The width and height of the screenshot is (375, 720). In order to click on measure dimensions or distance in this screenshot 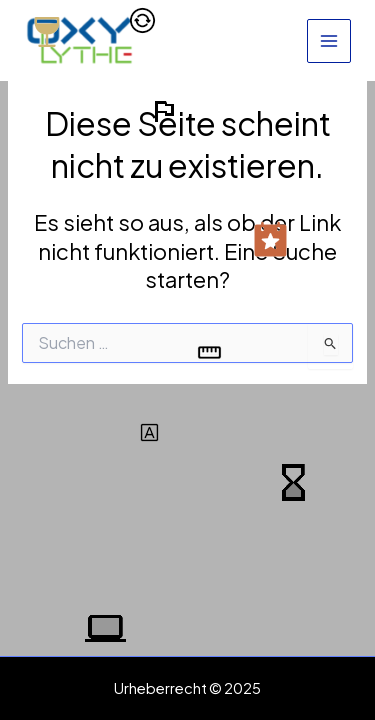, I will do `click(209, 352)`.